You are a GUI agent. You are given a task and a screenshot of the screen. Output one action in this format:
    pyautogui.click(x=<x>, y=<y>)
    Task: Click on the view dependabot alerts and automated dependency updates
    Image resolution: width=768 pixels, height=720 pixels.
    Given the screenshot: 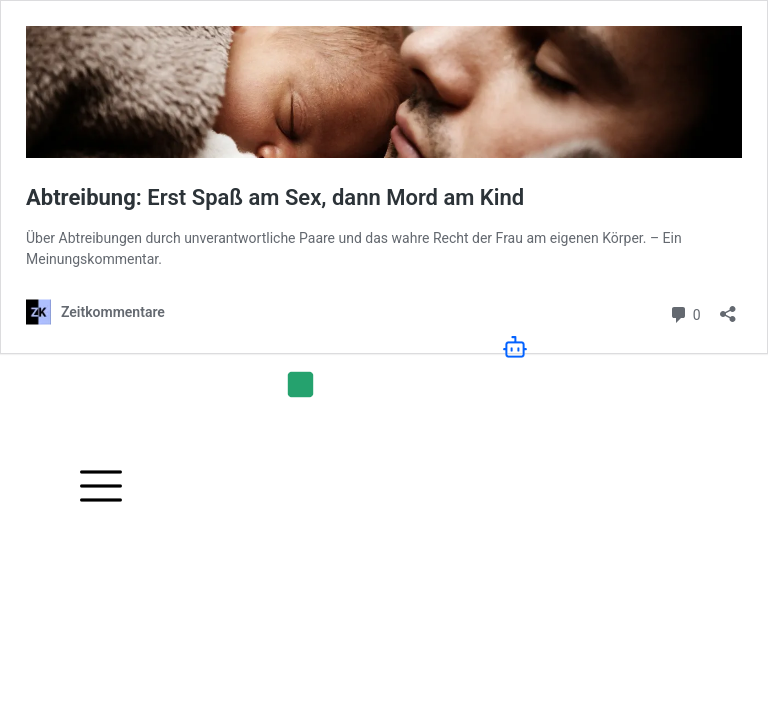 What is the action you would take?
    pyautogui.click(x=515, y=348)
    